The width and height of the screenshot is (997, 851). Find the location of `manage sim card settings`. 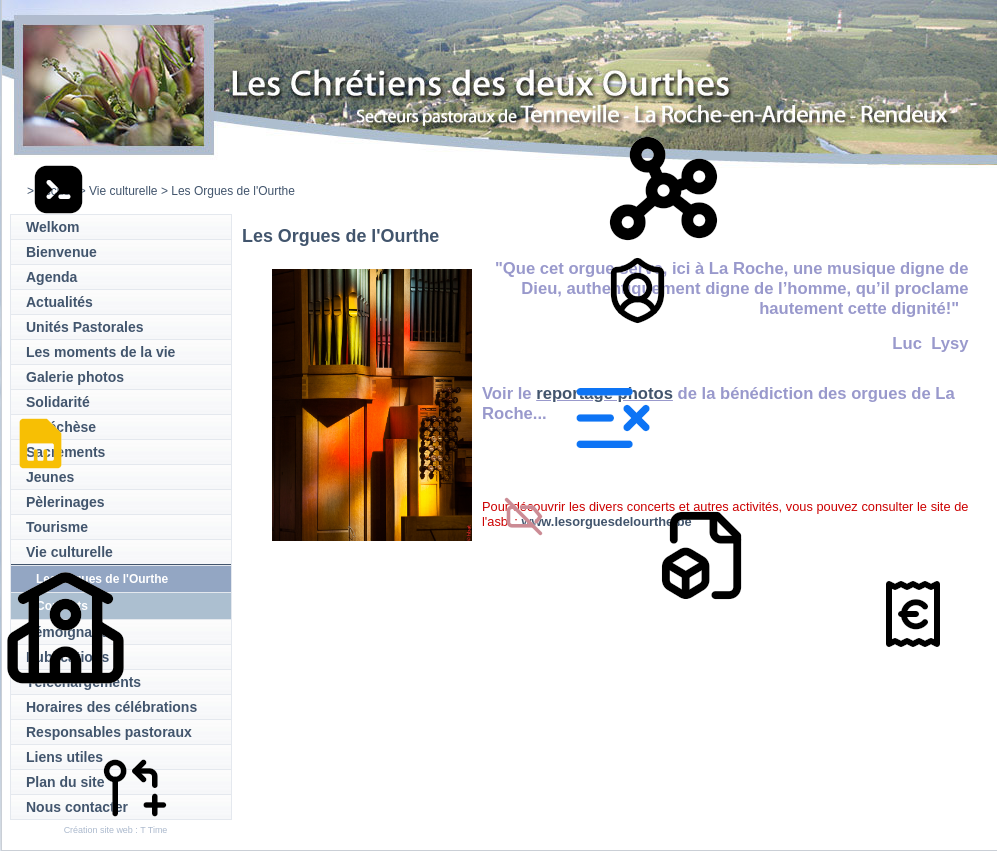

manage sim card settings is located at coordinates (40, 443).